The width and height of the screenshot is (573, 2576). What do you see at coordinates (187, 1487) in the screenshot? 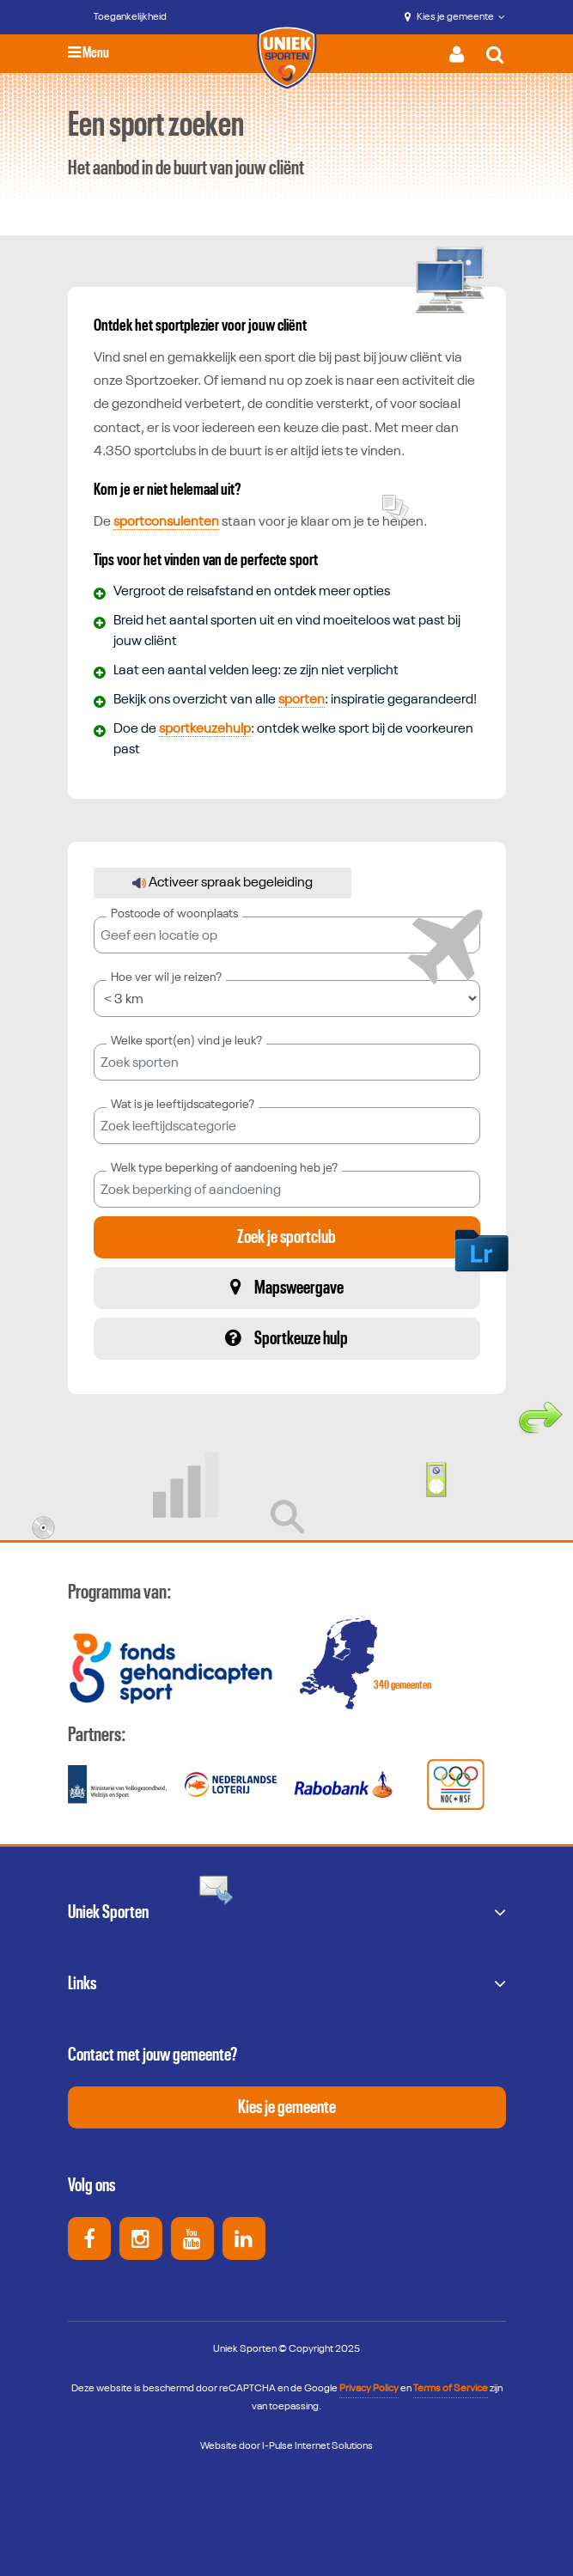
I see `indicates good cellular signal strength` at bounding box center [187, 1487].